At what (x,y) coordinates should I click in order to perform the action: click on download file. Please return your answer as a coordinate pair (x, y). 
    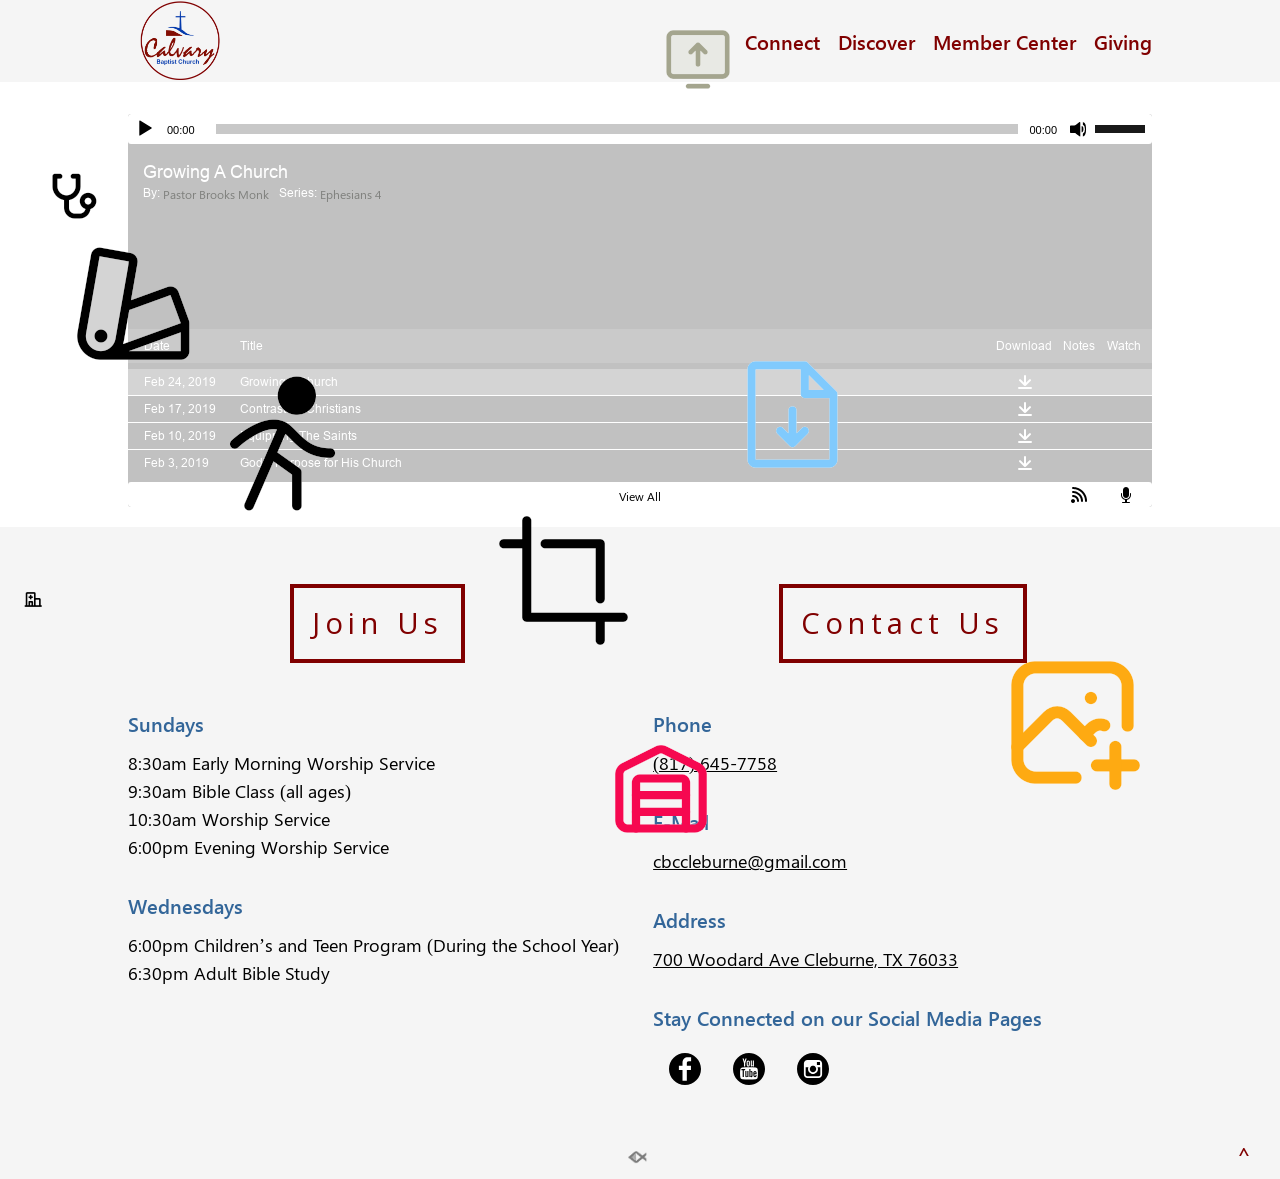
    Looking at the image, I should click on (792, 414).